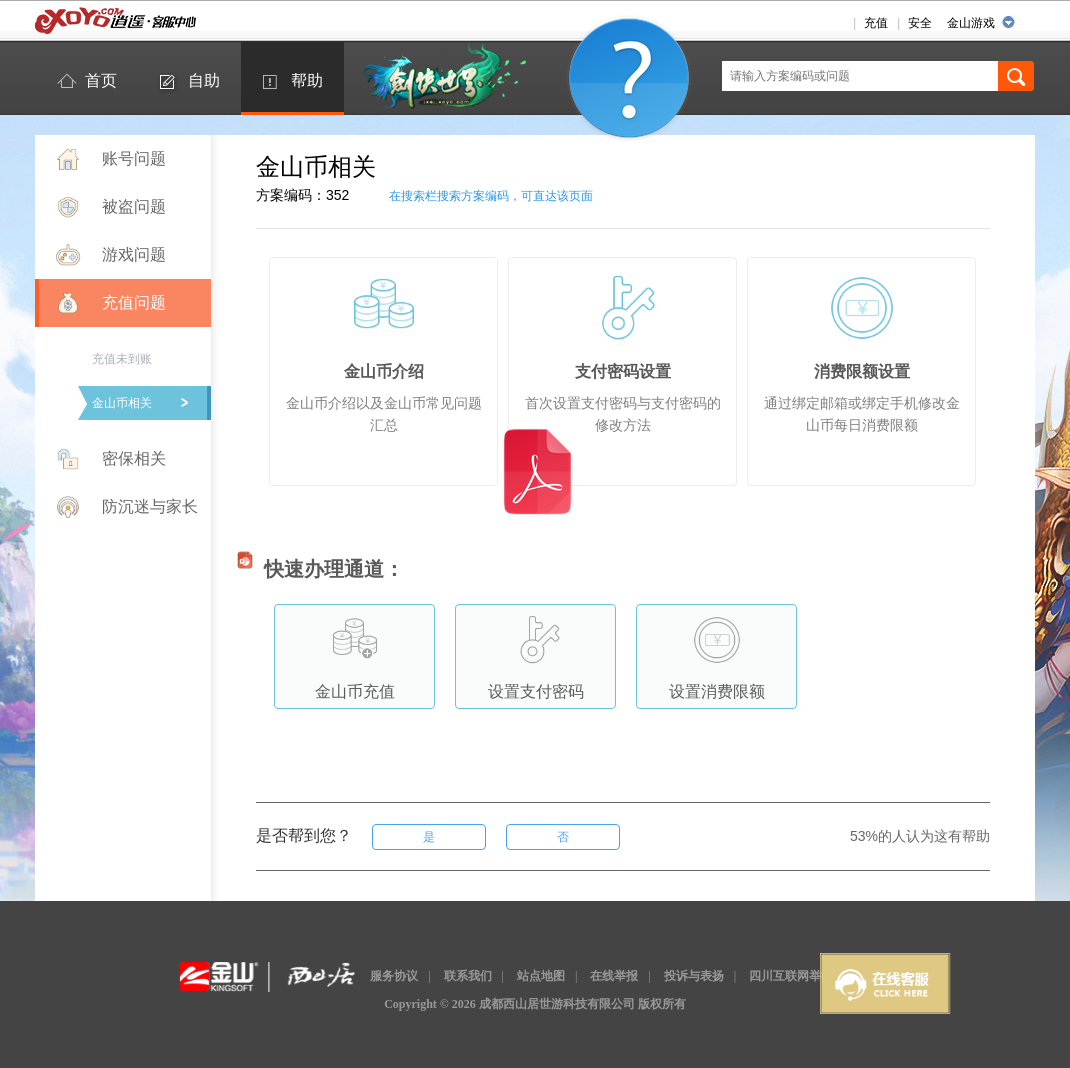 Image resolution: width=1070 pixels, height=1068 pixels. What do you see at coordinates (537, 471) in the screenshot?
I see `a pdf document file` at bounding box center [537, 471].